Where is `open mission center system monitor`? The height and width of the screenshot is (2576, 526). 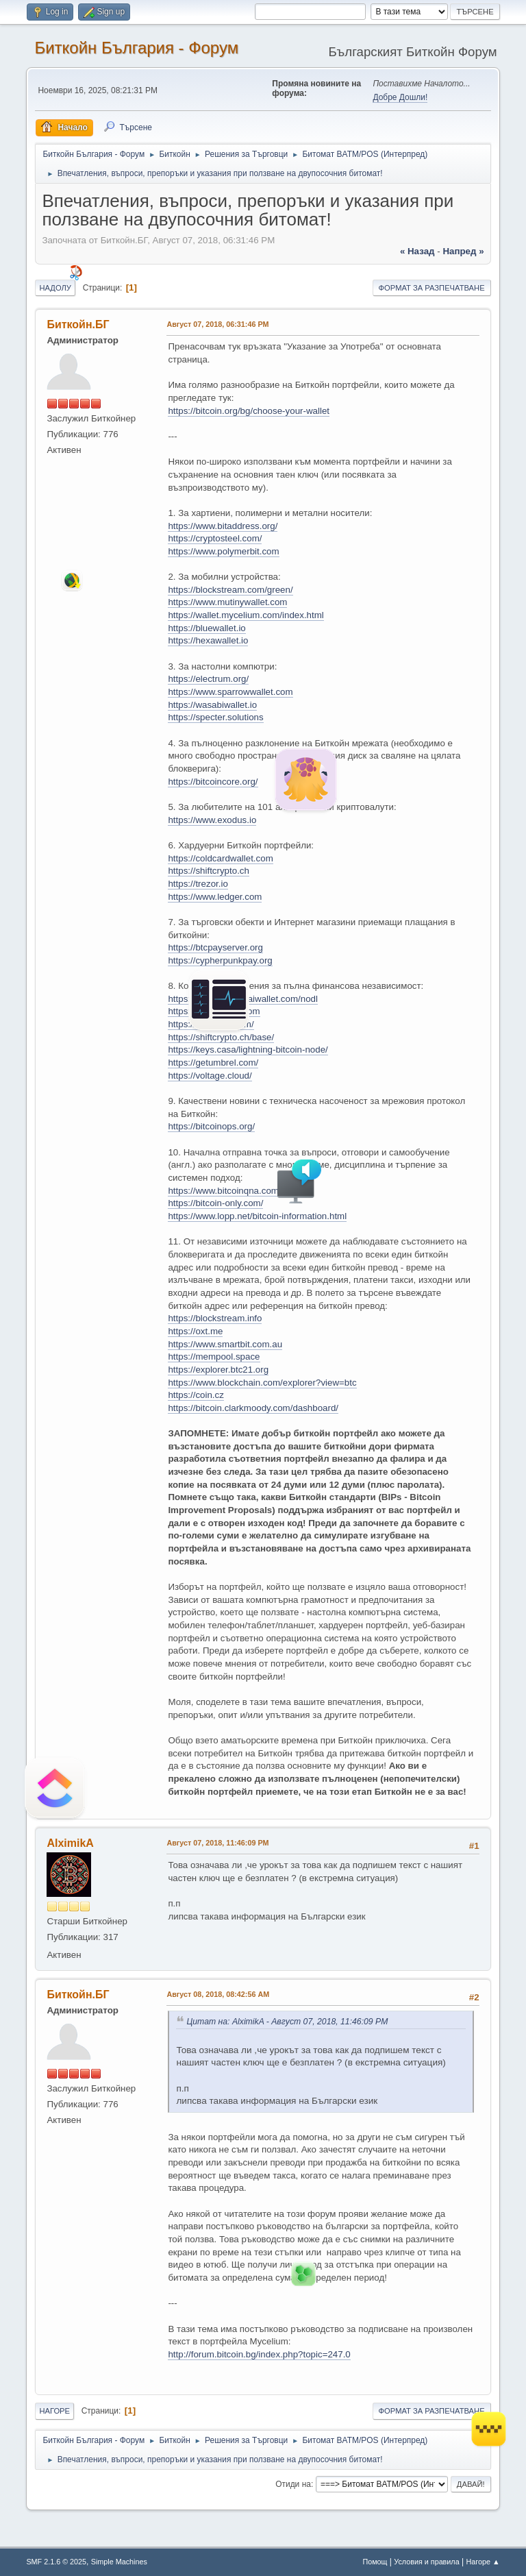 open mission center system monitor is located at coordinates (218, 1000).